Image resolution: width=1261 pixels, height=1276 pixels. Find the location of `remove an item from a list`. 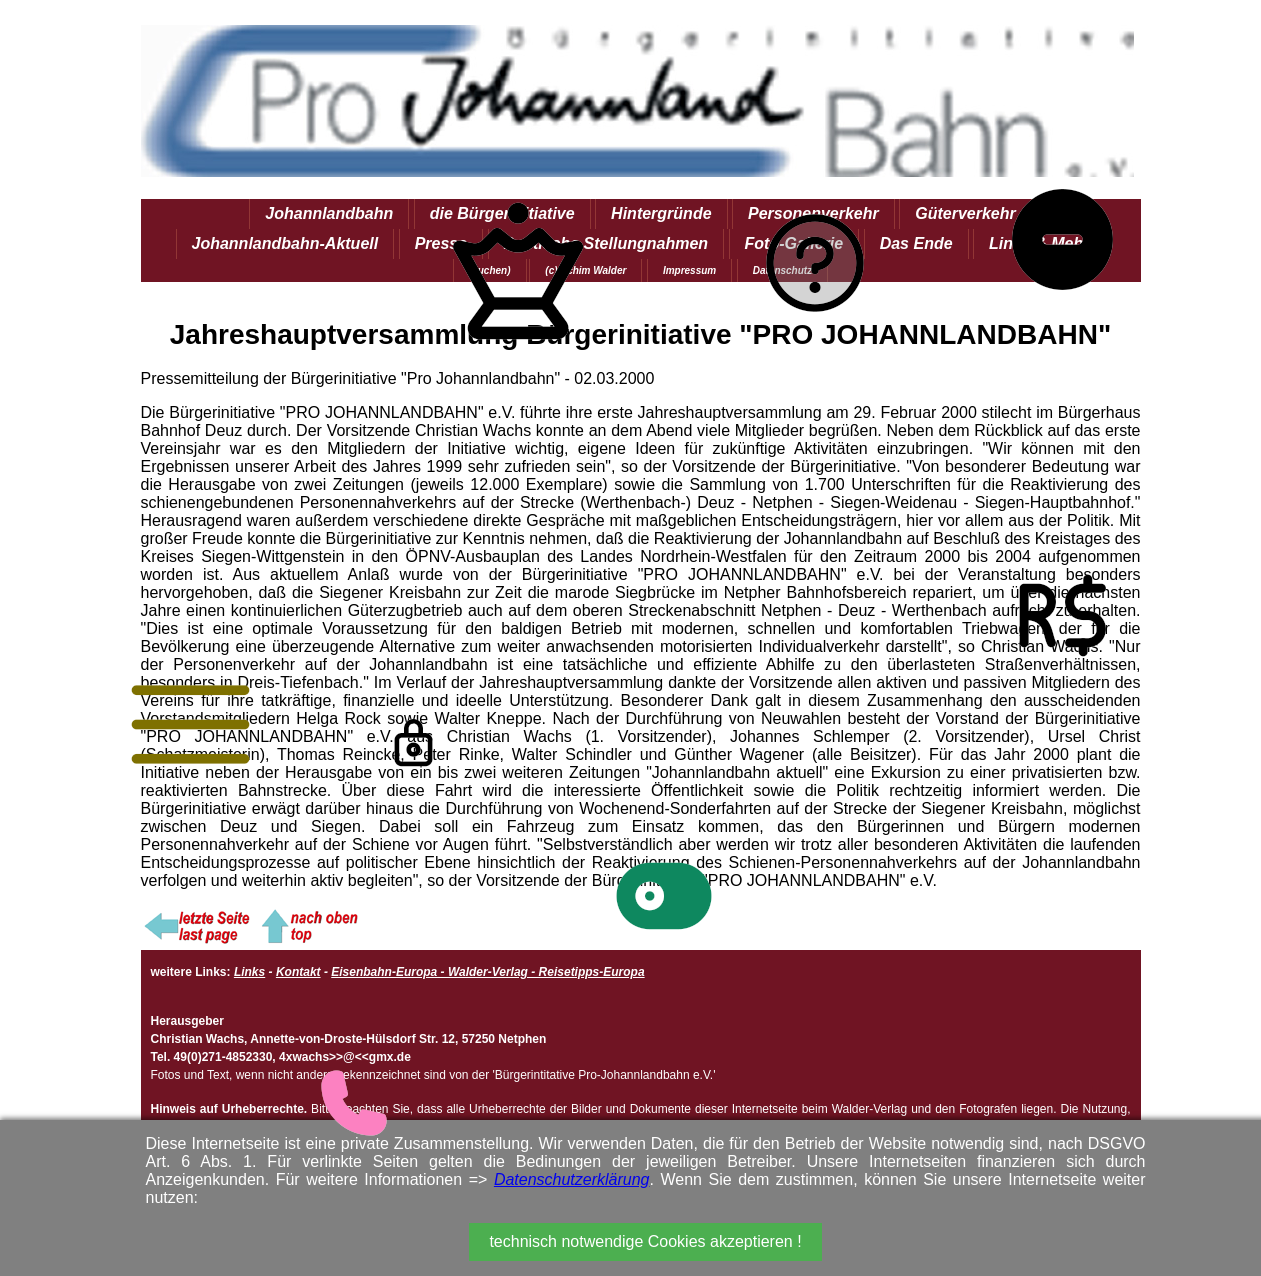

remove an item from a list is located at coordinates (1062, 239).